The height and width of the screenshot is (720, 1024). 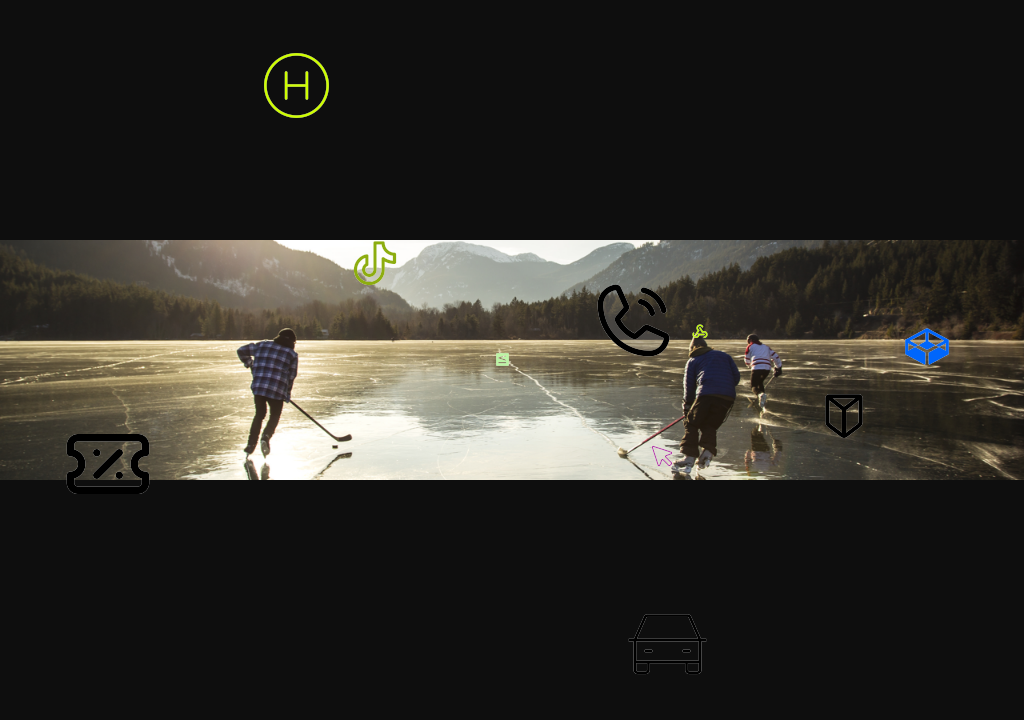 I want to click on access light refraction or color spectrum tools, so click(x=844, y=415).